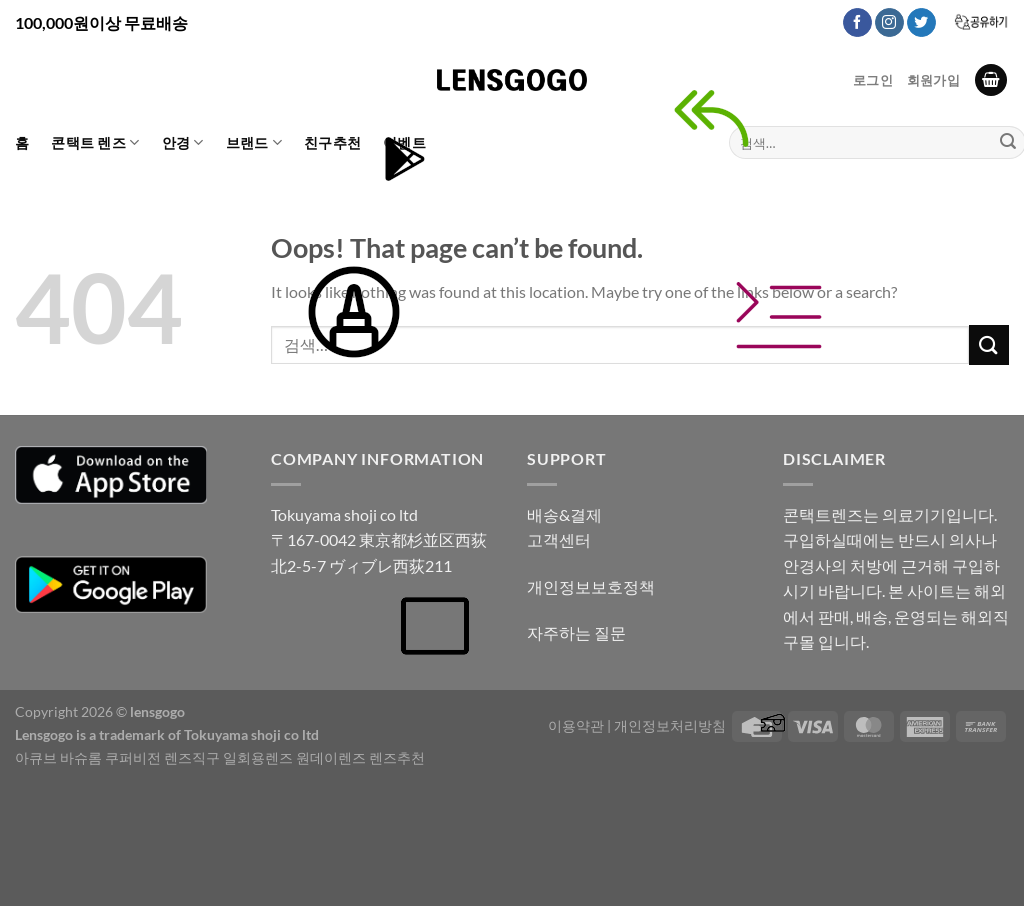 Image resolution: width=1024 pixels, height=906 pixels. Describe the element at coordinates (711, 118) in the screenshot. I see `reply all to a message or email` at that location.